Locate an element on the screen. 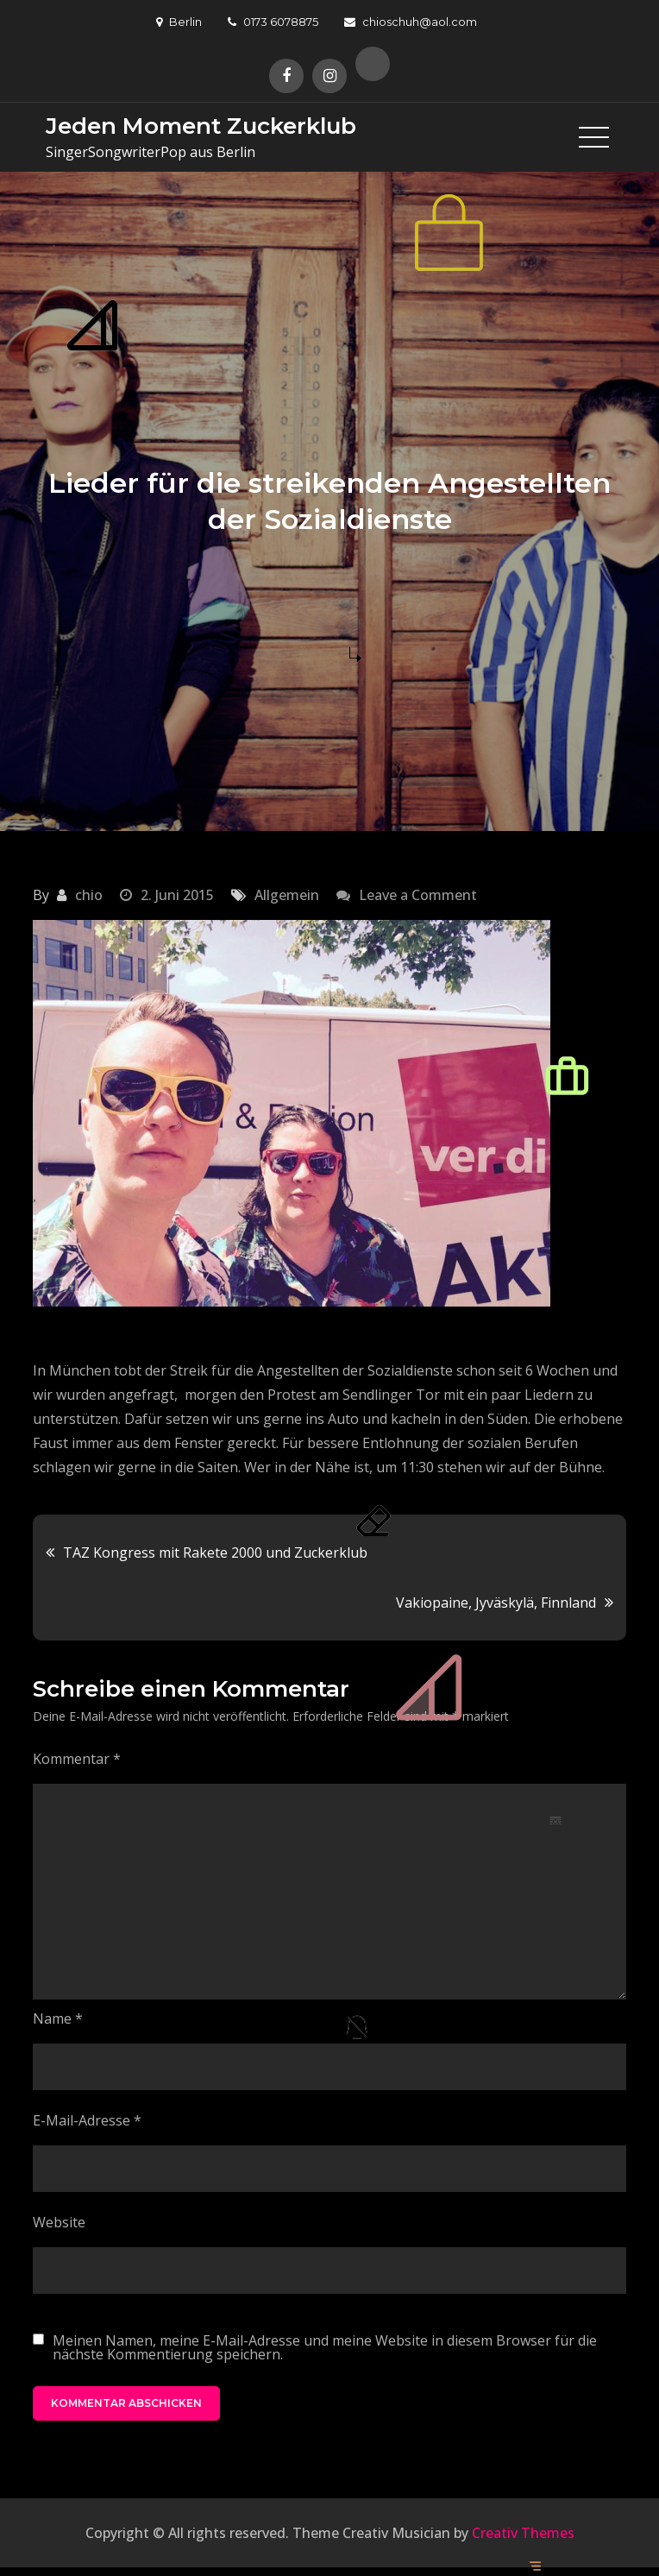 Image resolution: width=659 pixels, height=2576 pixels. lock or secure this item is located at coordinates (449, 236).